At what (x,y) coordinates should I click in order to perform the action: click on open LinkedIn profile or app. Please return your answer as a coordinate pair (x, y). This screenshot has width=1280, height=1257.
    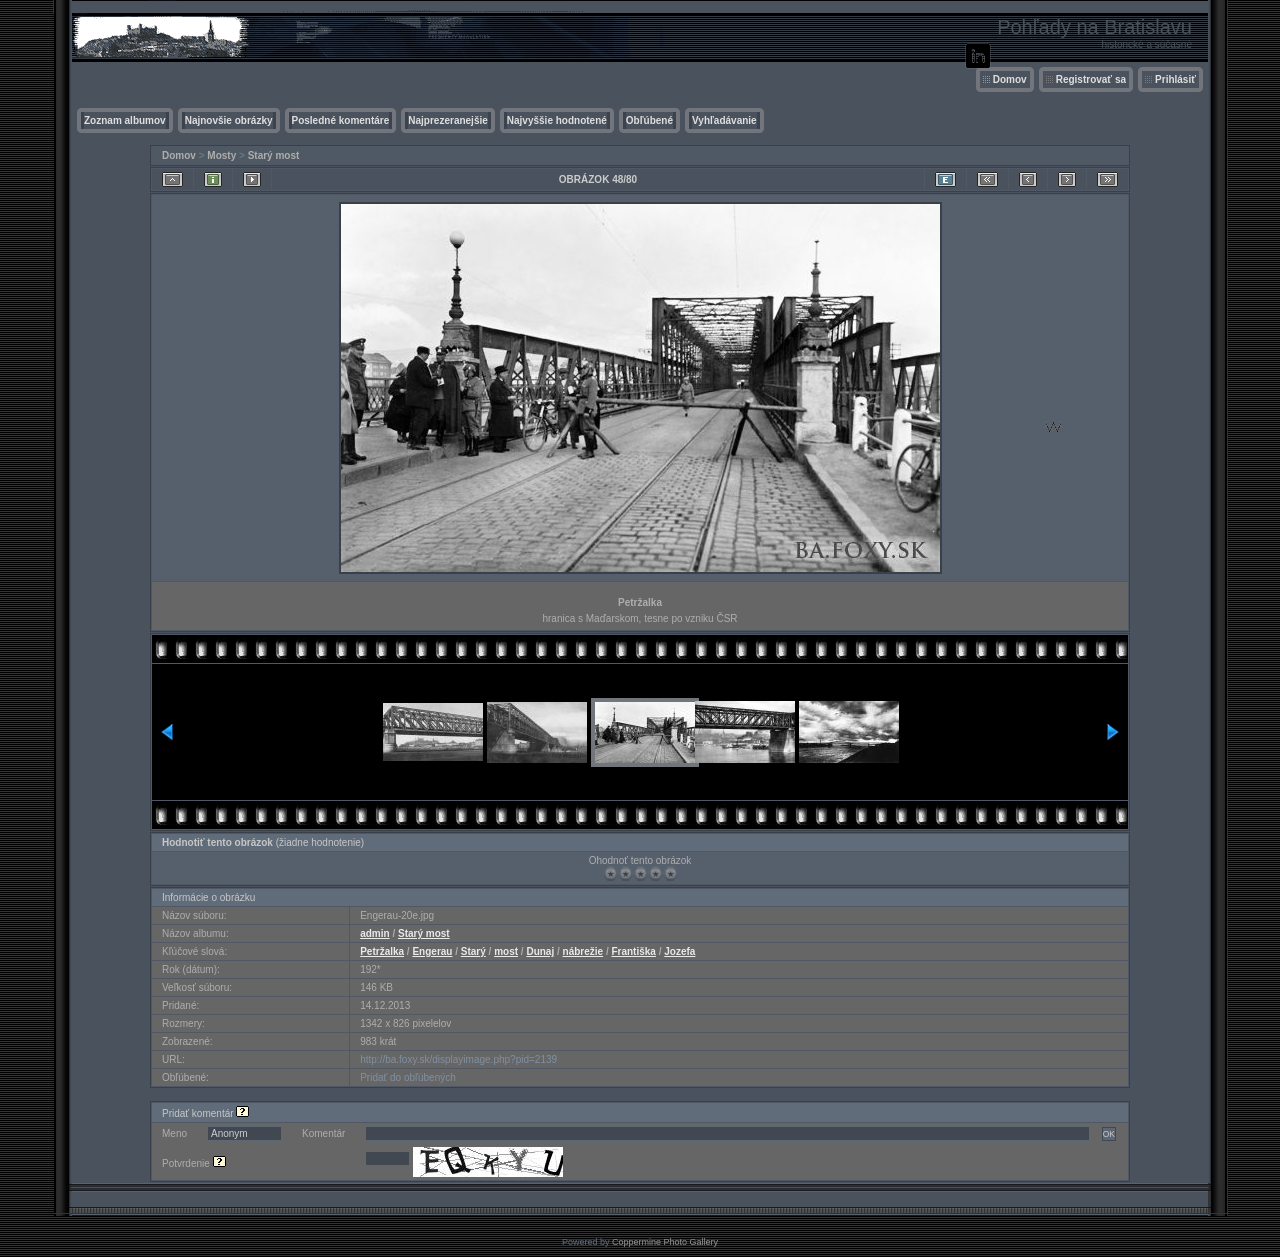
    Looking at the image, I should click on (978, 56).